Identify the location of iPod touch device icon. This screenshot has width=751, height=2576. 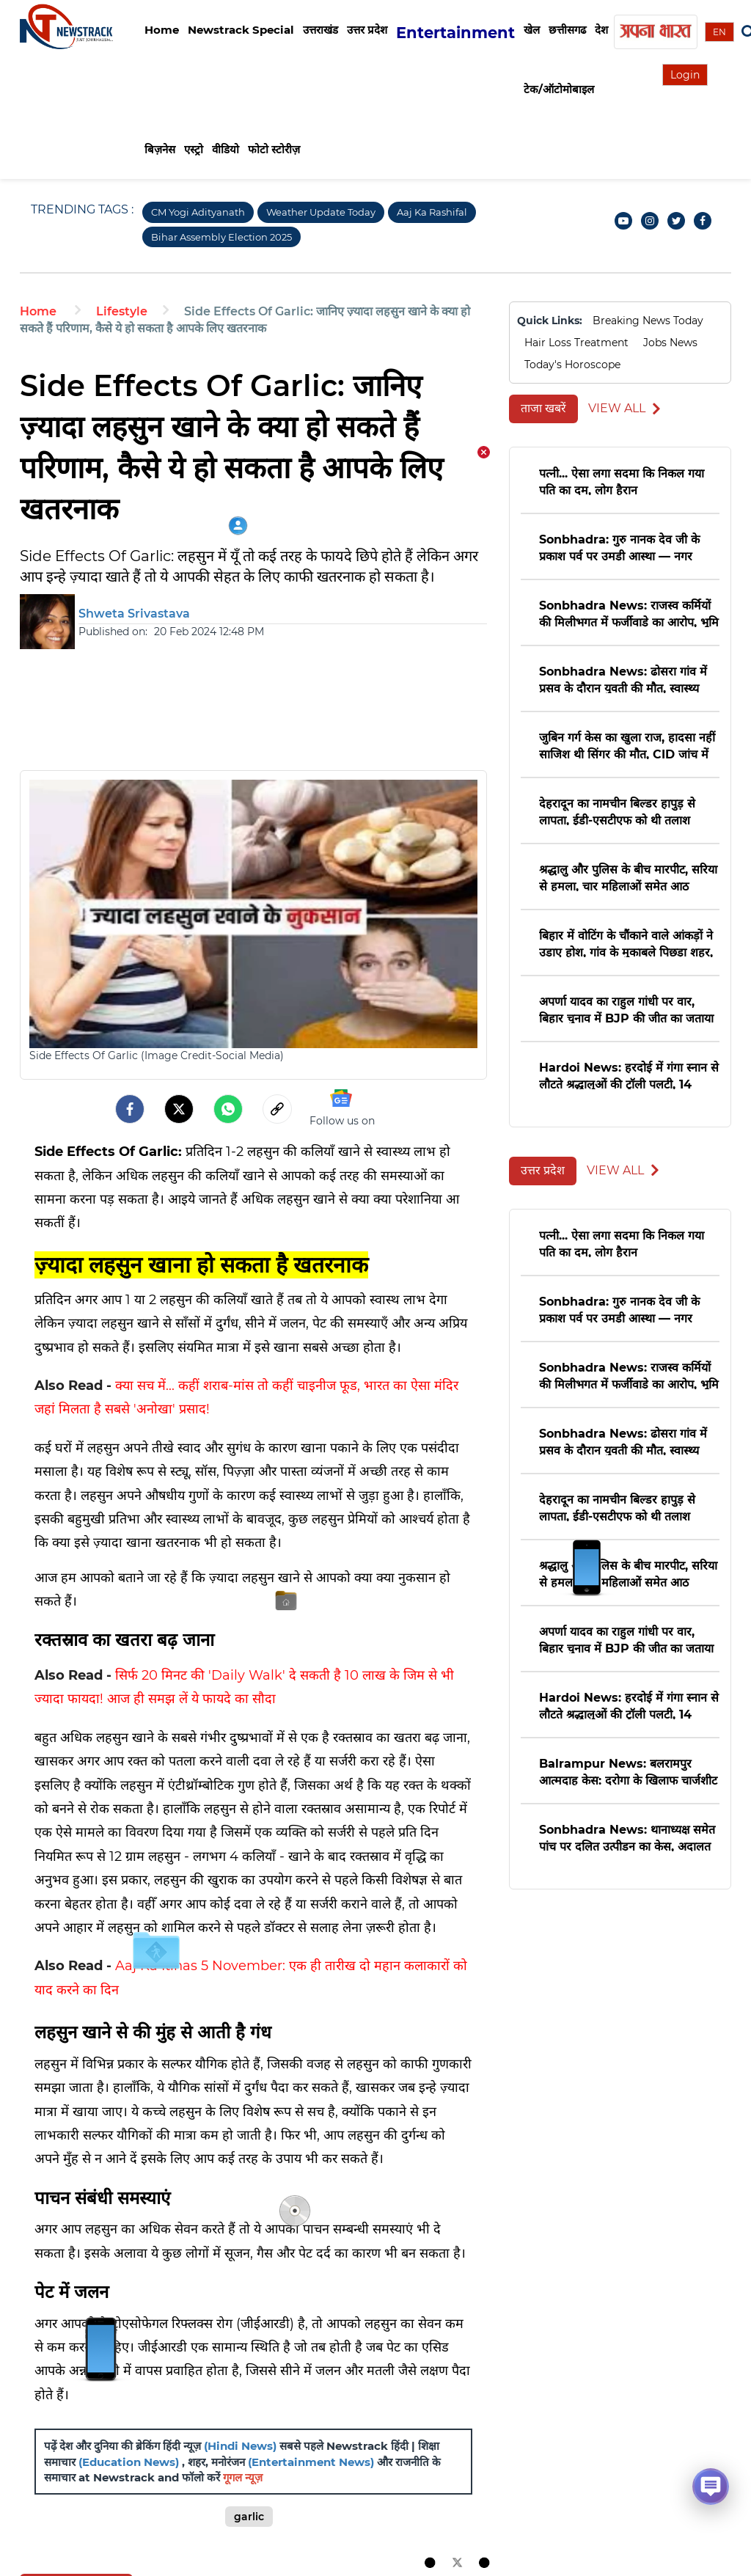
(587, 1567).